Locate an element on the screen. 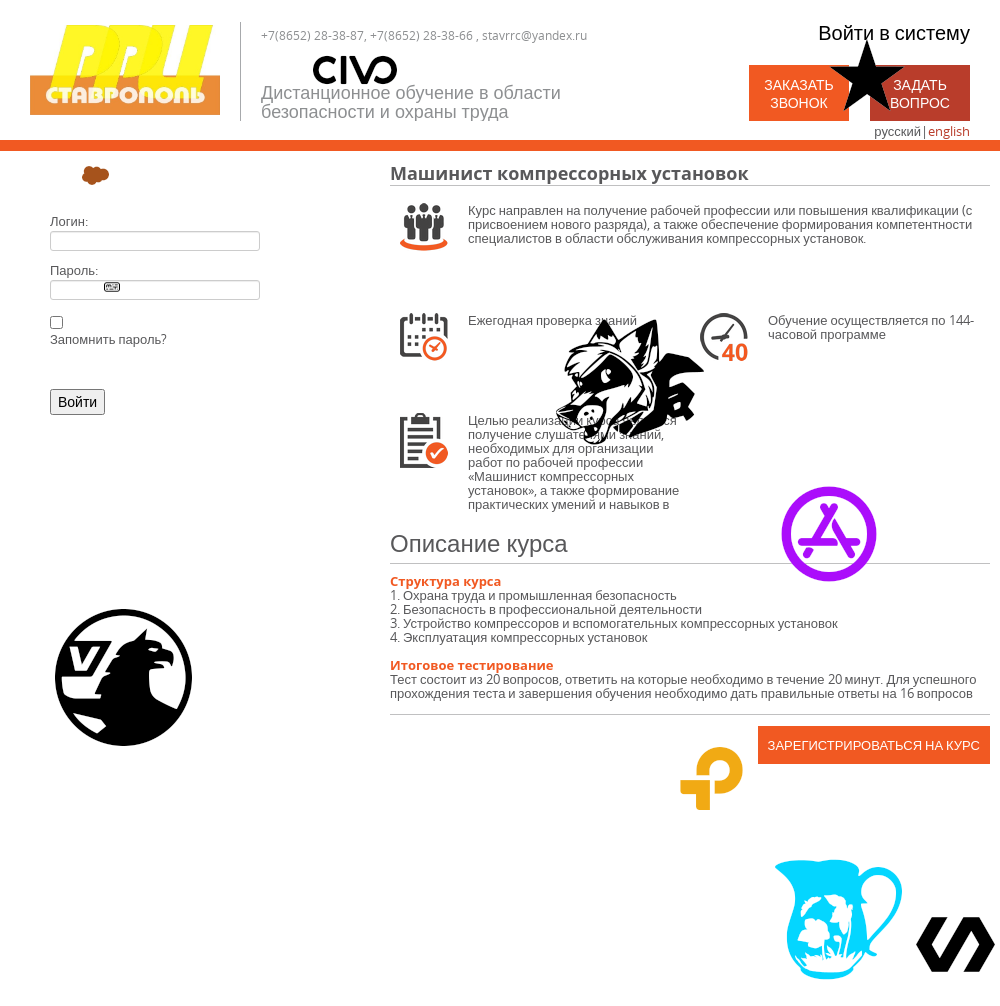 The height and width of the screenshot is (1006, 1000). open Salesforce CRM app is located at coordinates (95, 175).